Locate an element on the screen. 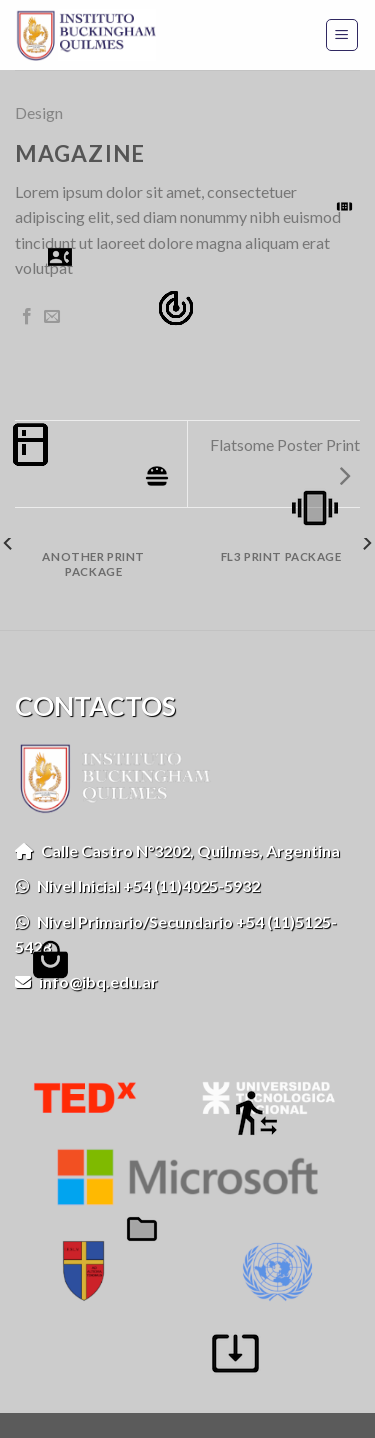  access files and documents is located at coordinates (142, 1229).